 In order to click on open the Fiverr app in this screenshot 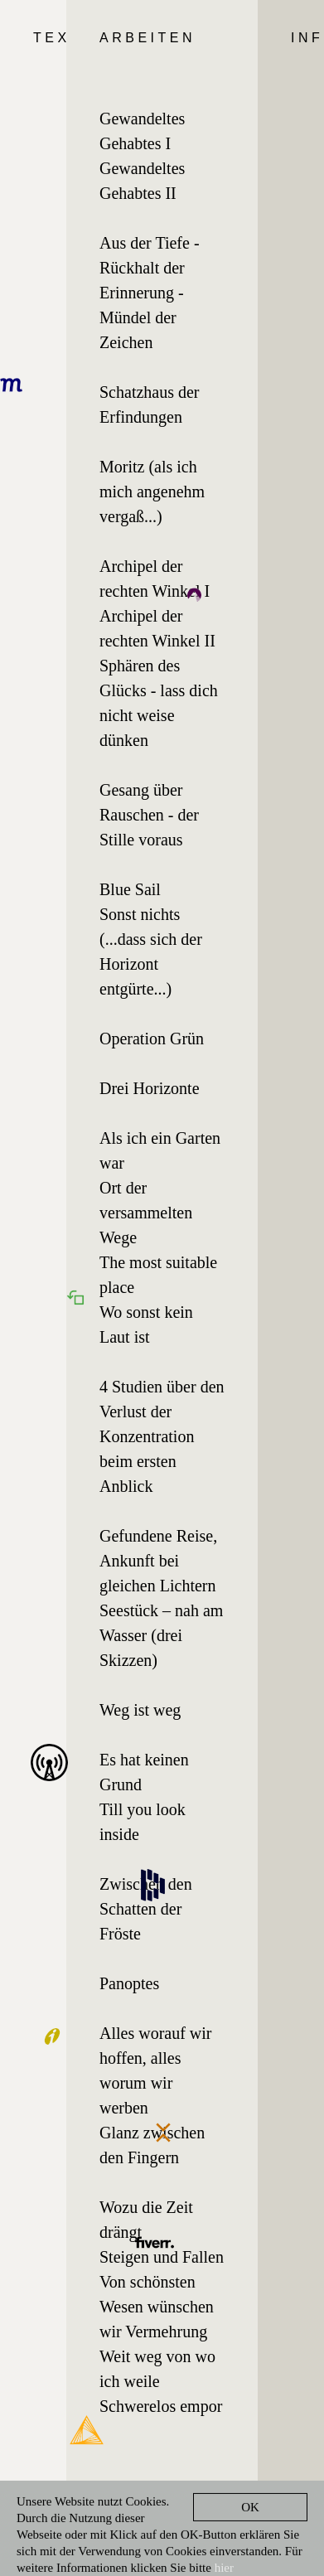, I will do `click(154, 2242)`.